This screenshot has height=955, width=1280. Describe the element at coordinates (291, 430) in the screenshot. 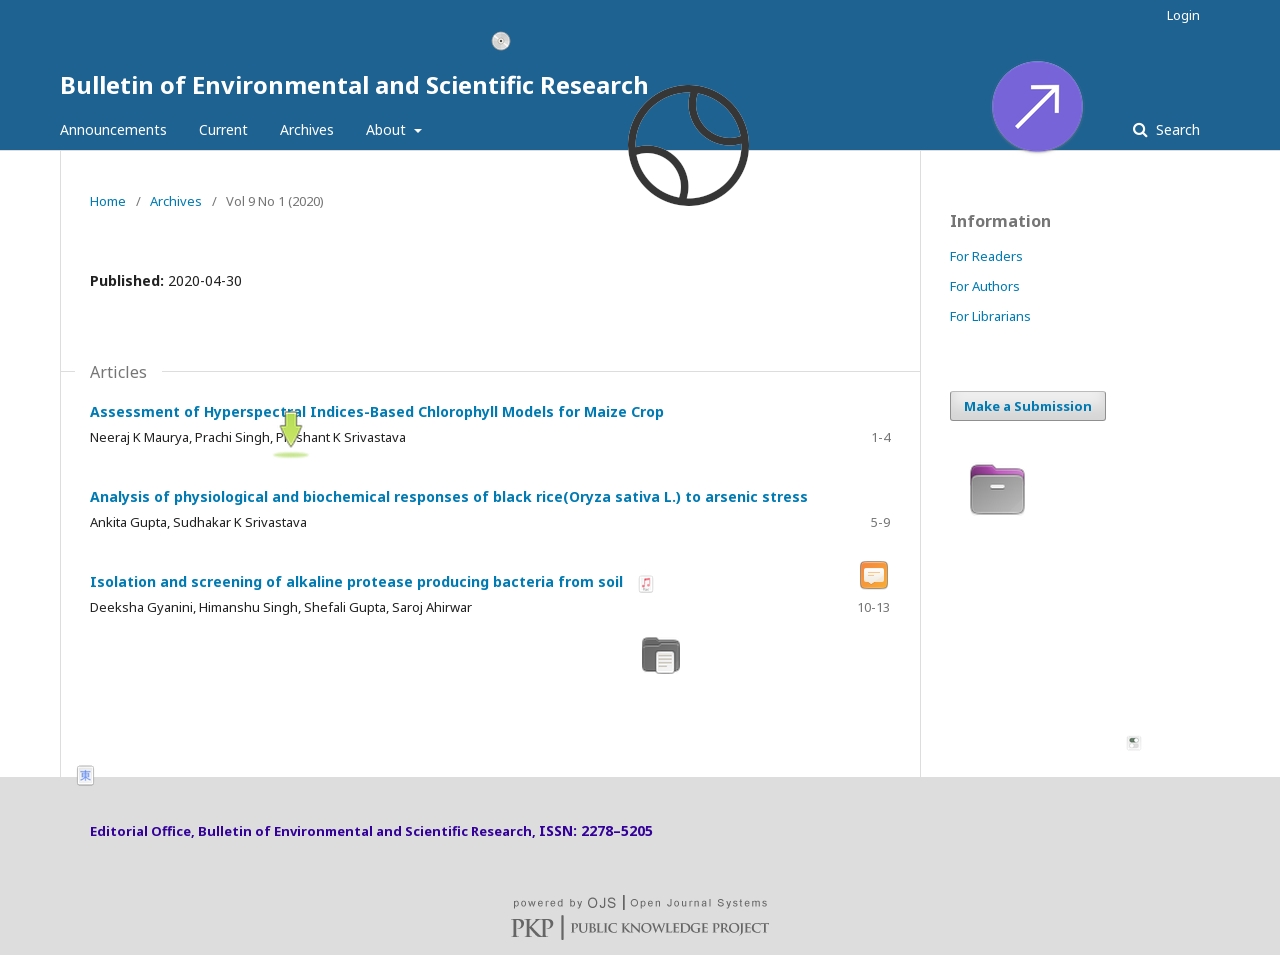

I see `save the current file or document` at that location.